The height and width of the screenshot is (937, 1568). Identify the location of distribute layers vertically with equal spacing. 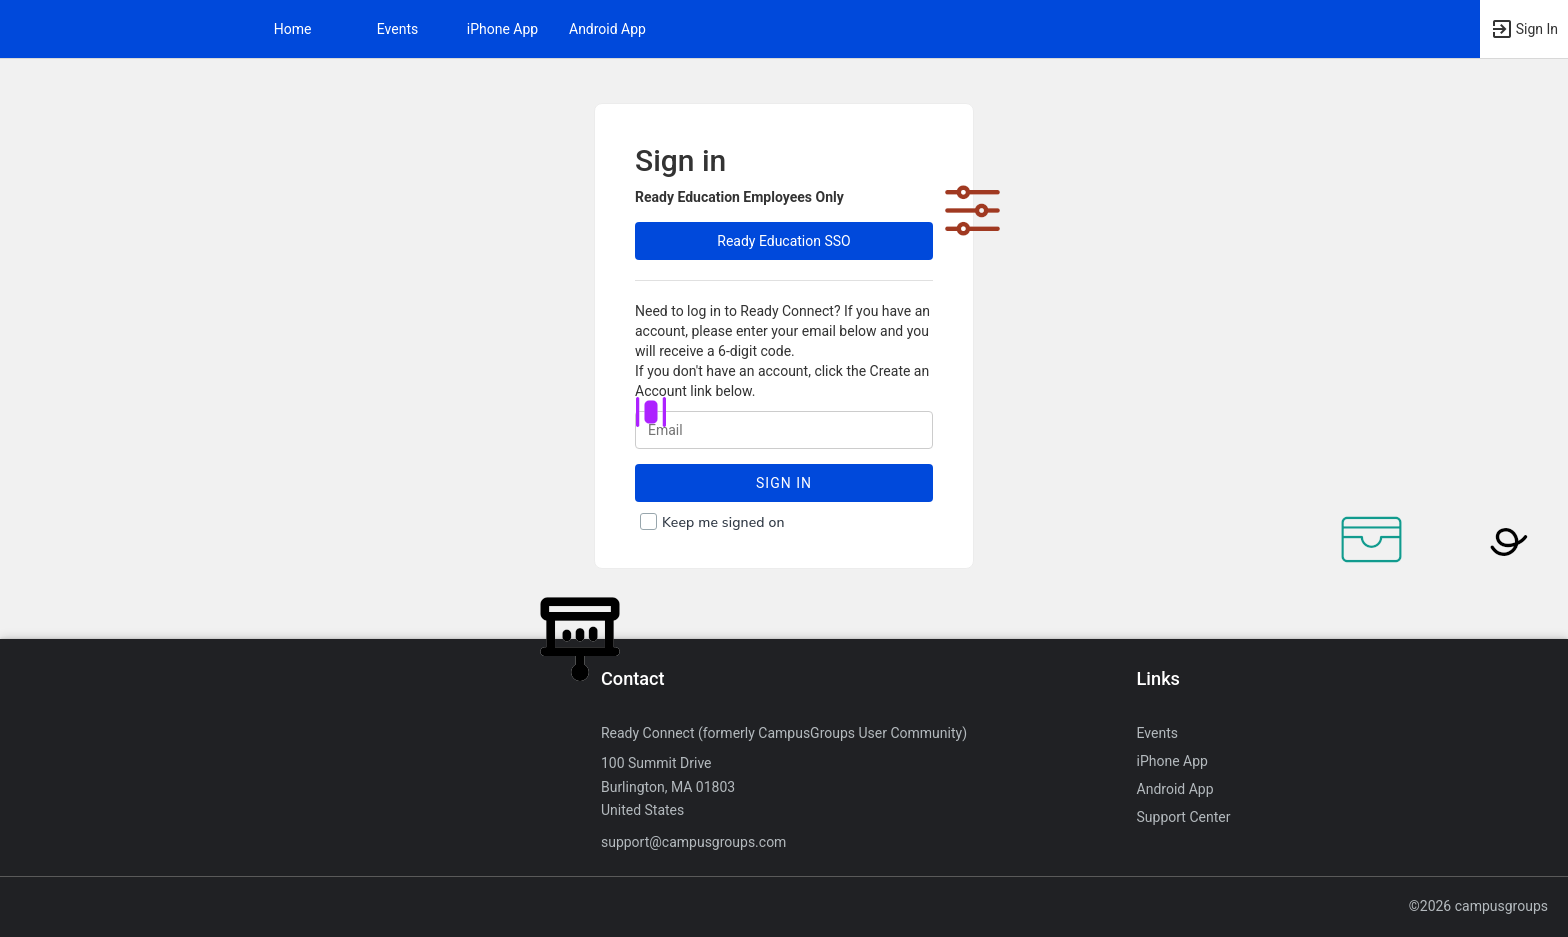
(651, 412).